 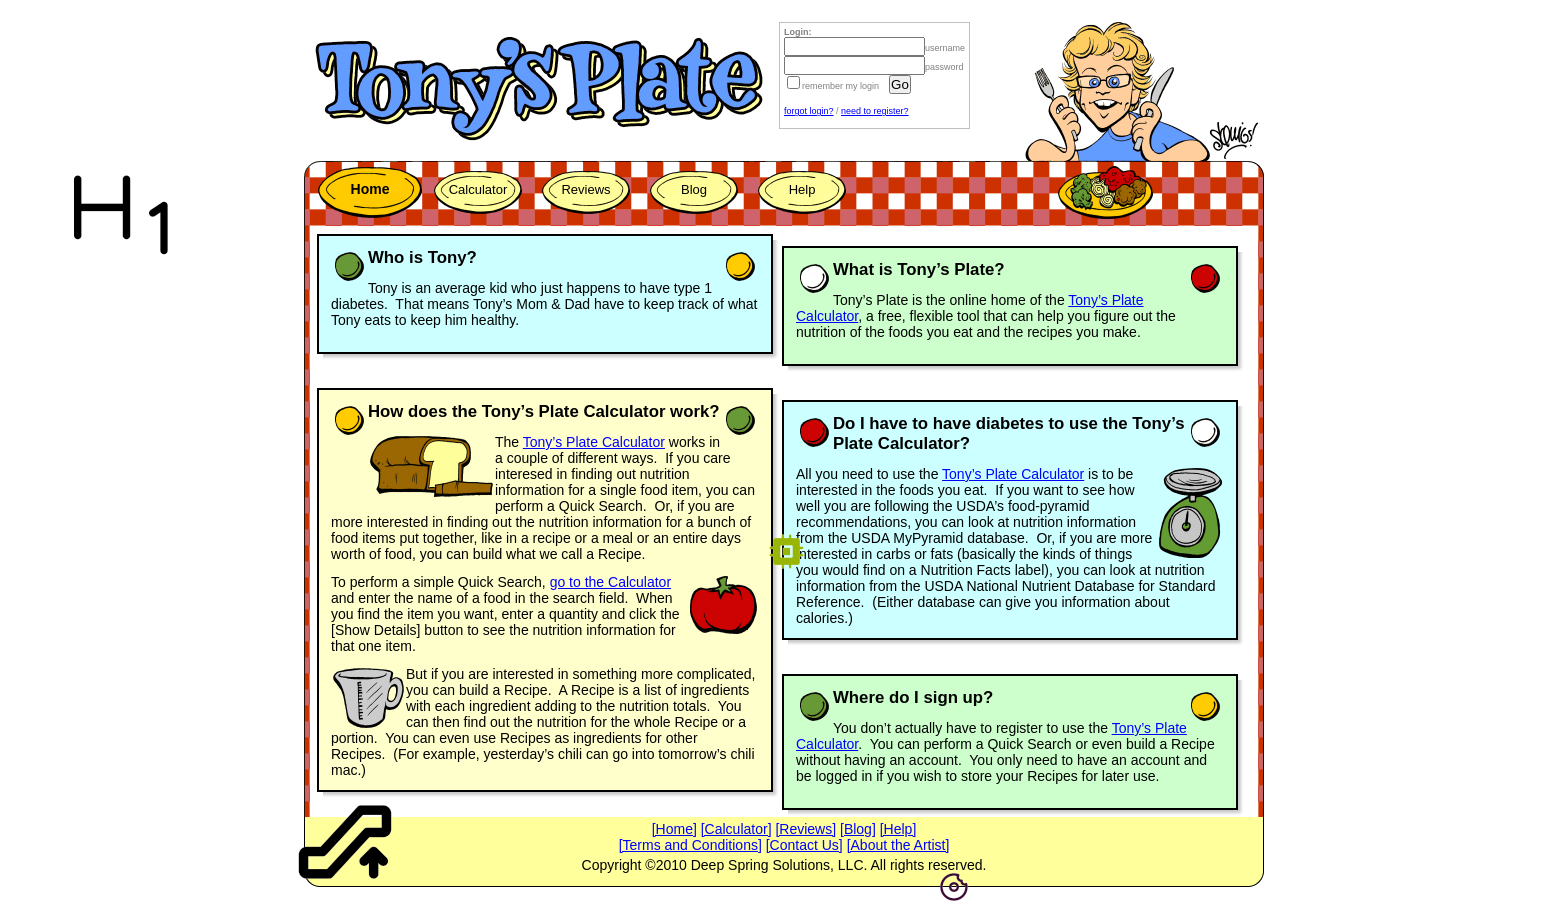 What do you see at coordinates (786, 551) in the screenshot?
I see `view system processor information` at bounding box center [786, 551].